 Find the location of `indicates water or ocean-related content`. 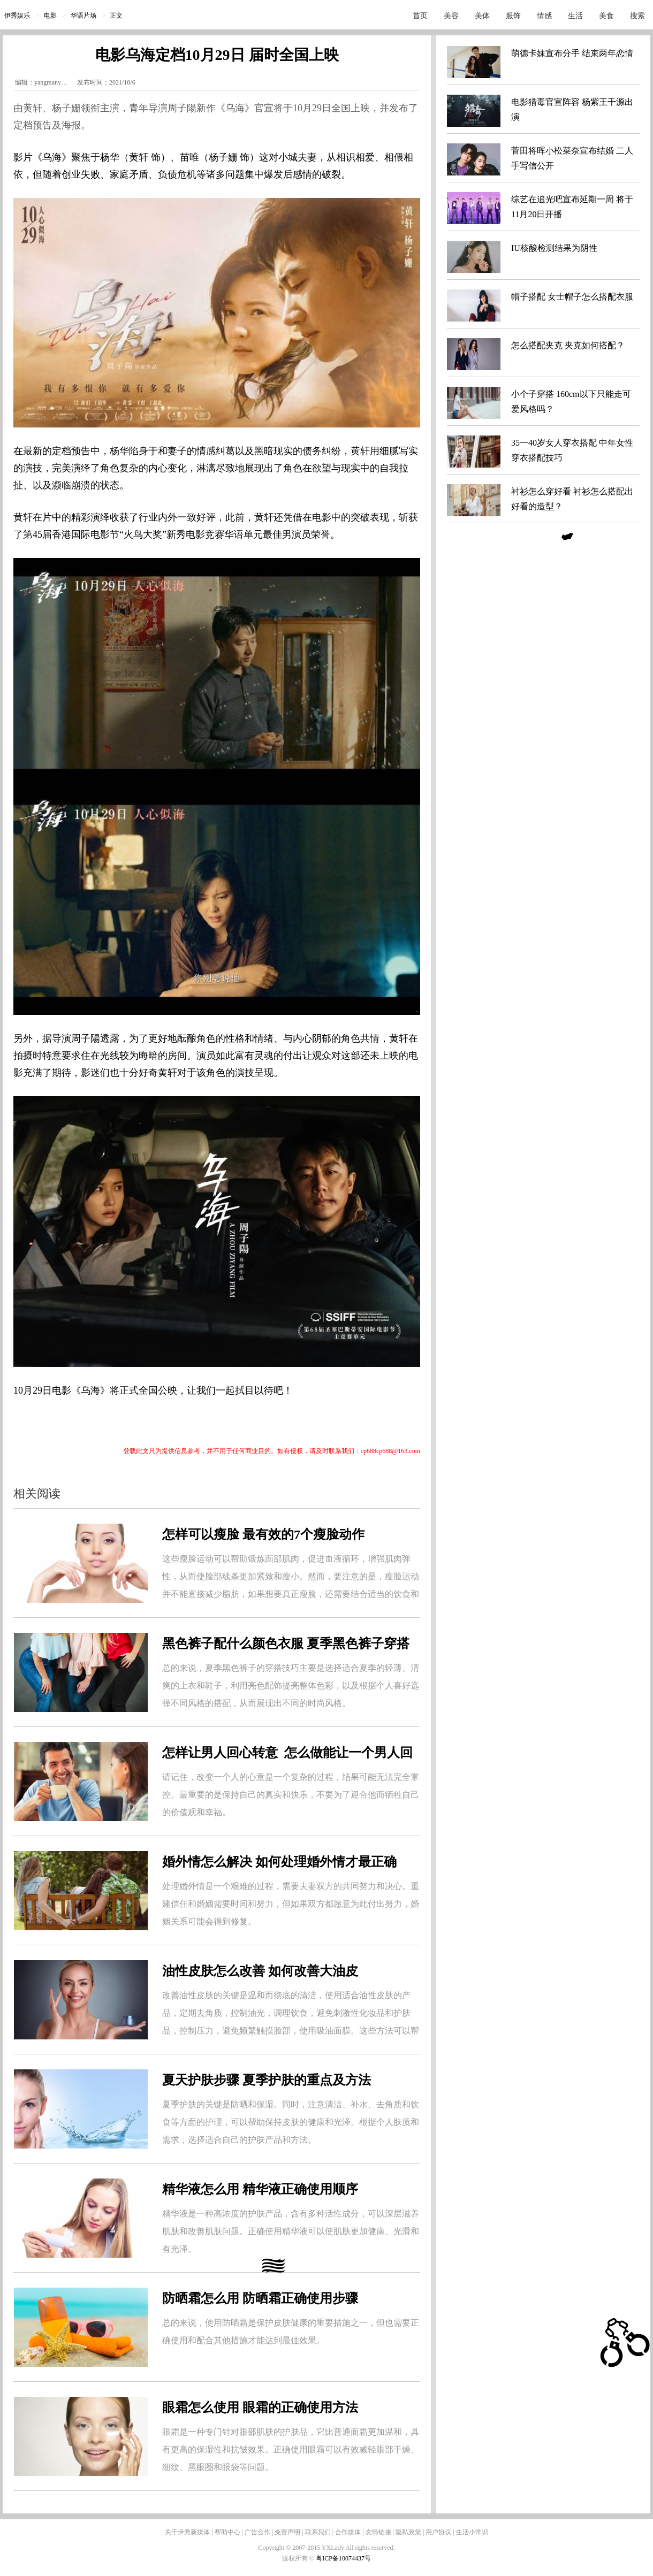

indicates water or ocean-related content is located at coordinates (273, 2265).